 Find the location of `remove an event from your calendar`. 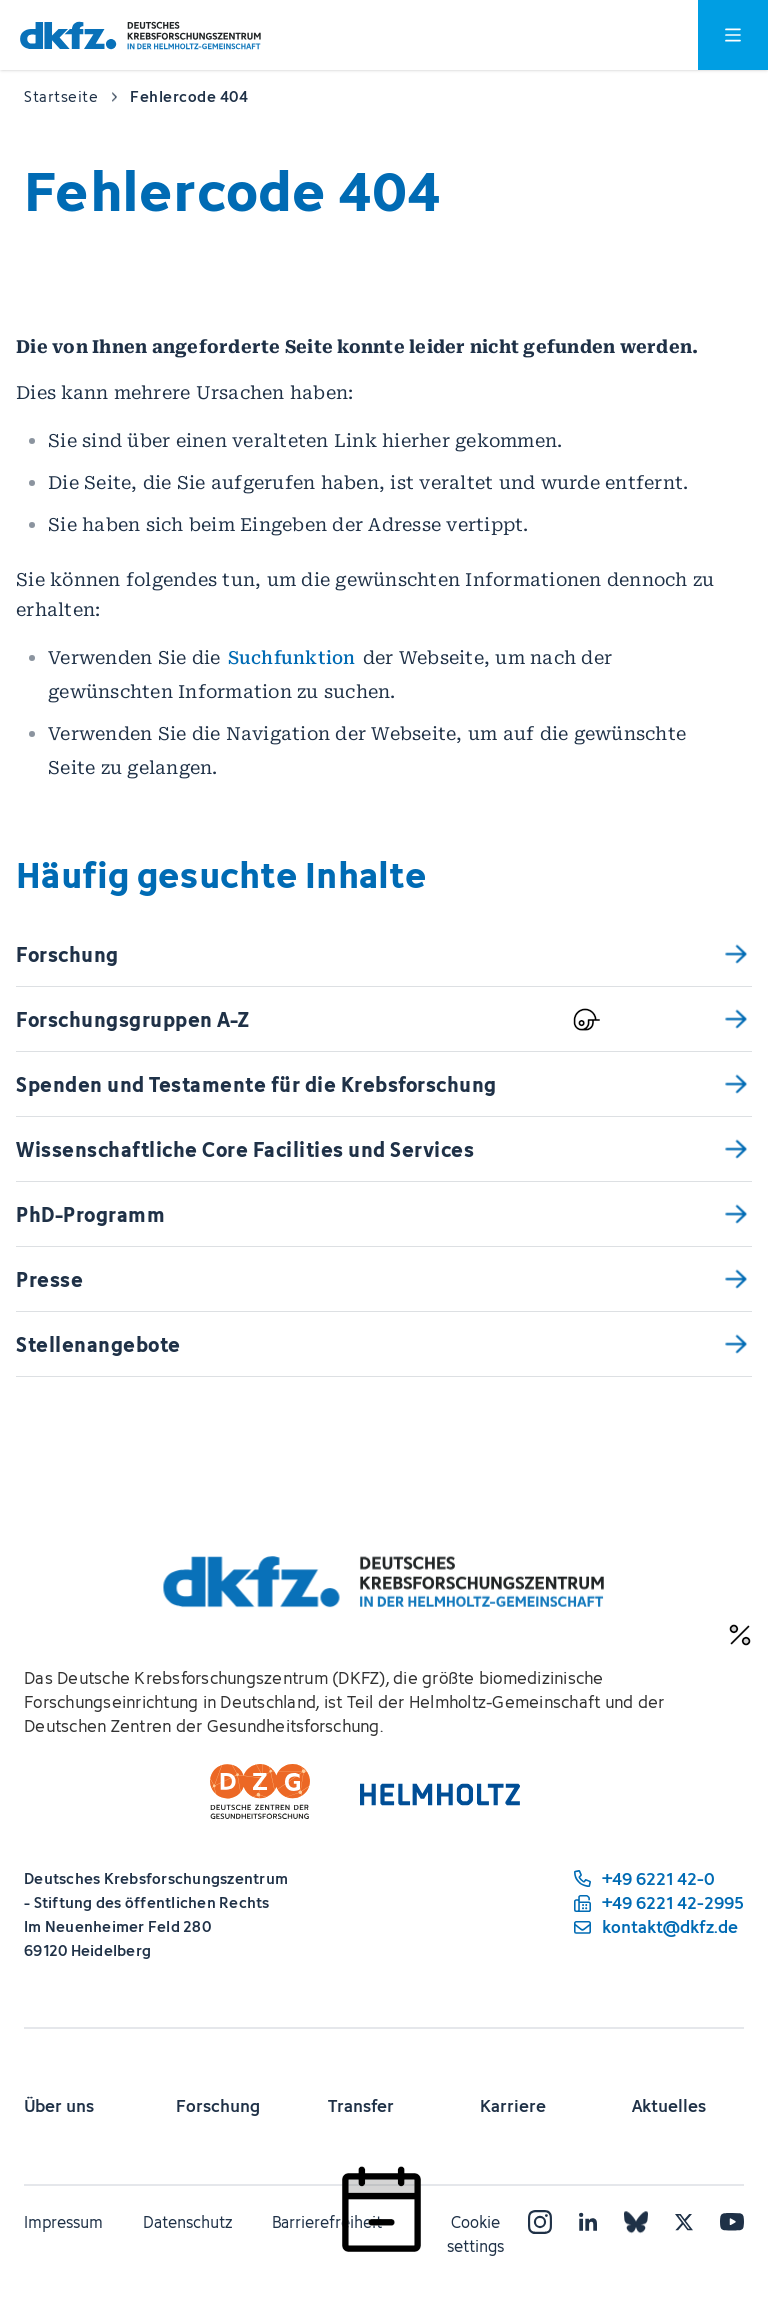

remove an event from your calendar is located at coordinates (381, 2212).